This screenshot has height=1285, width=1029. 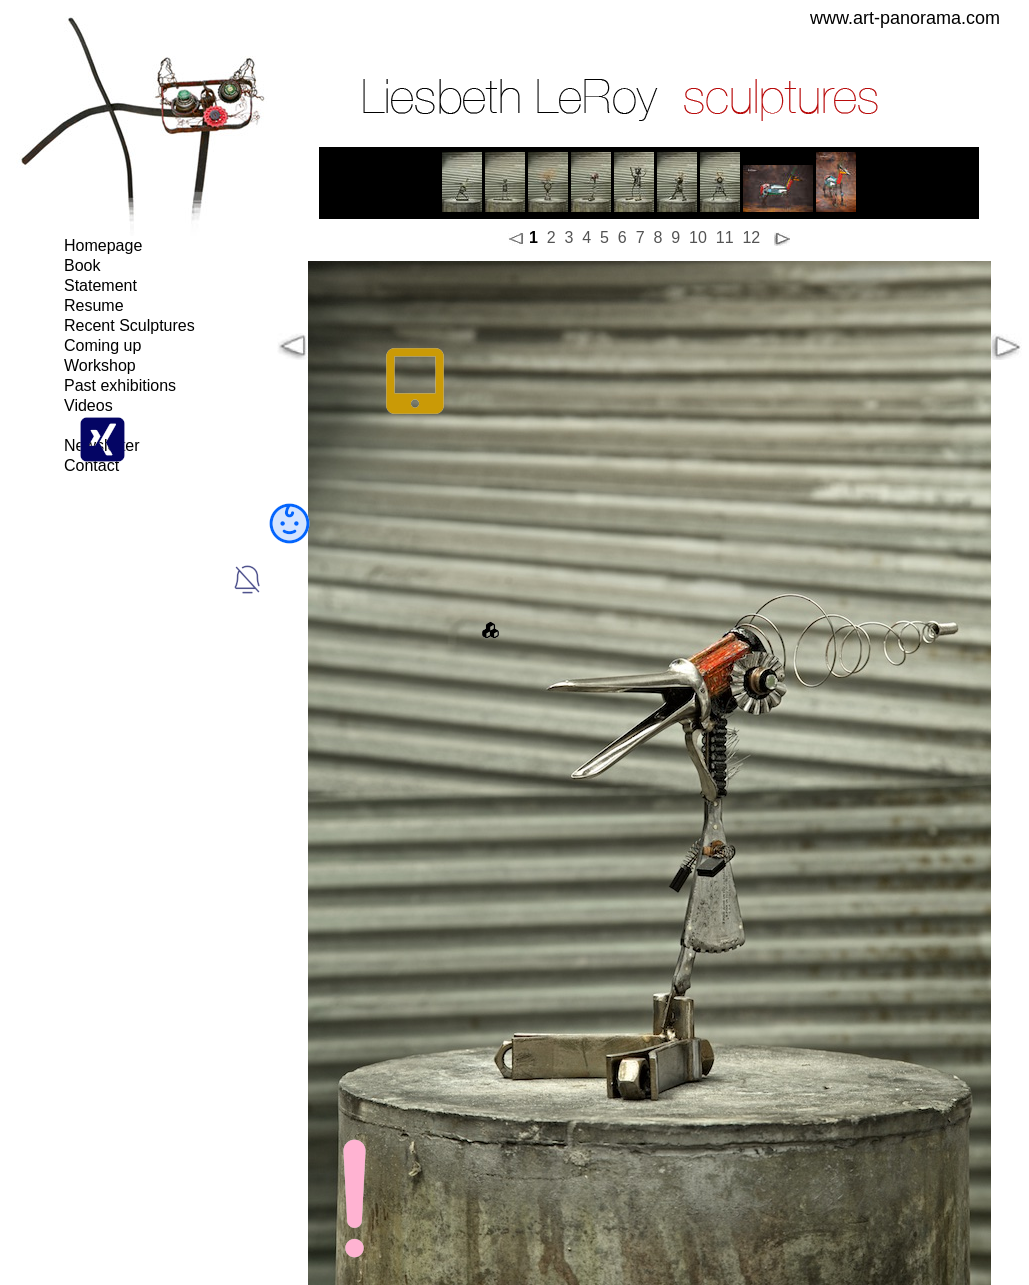 I want to click on view 3D objects or models, so click(x=490, y=630).